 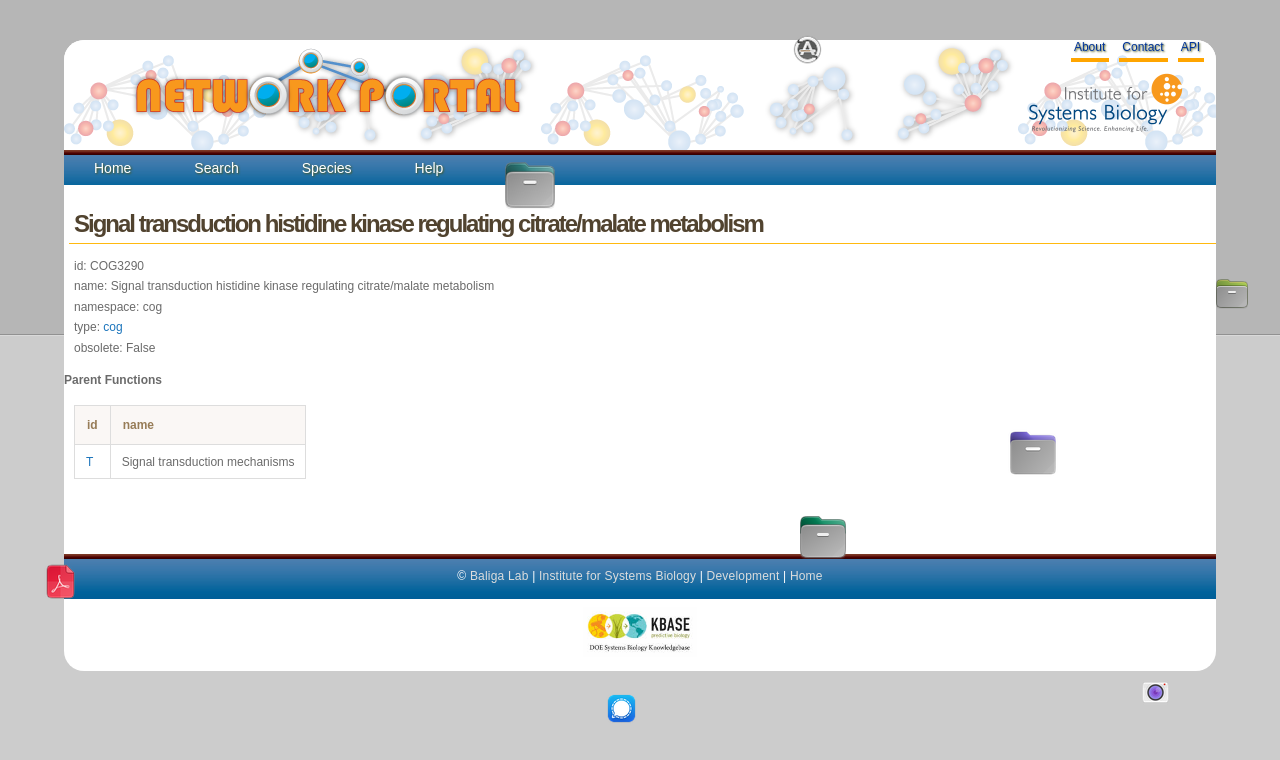 What do you see at coordinates (60, 581) in the screenshot?
I see `open a pdf document` at bounding box center [60, 581].